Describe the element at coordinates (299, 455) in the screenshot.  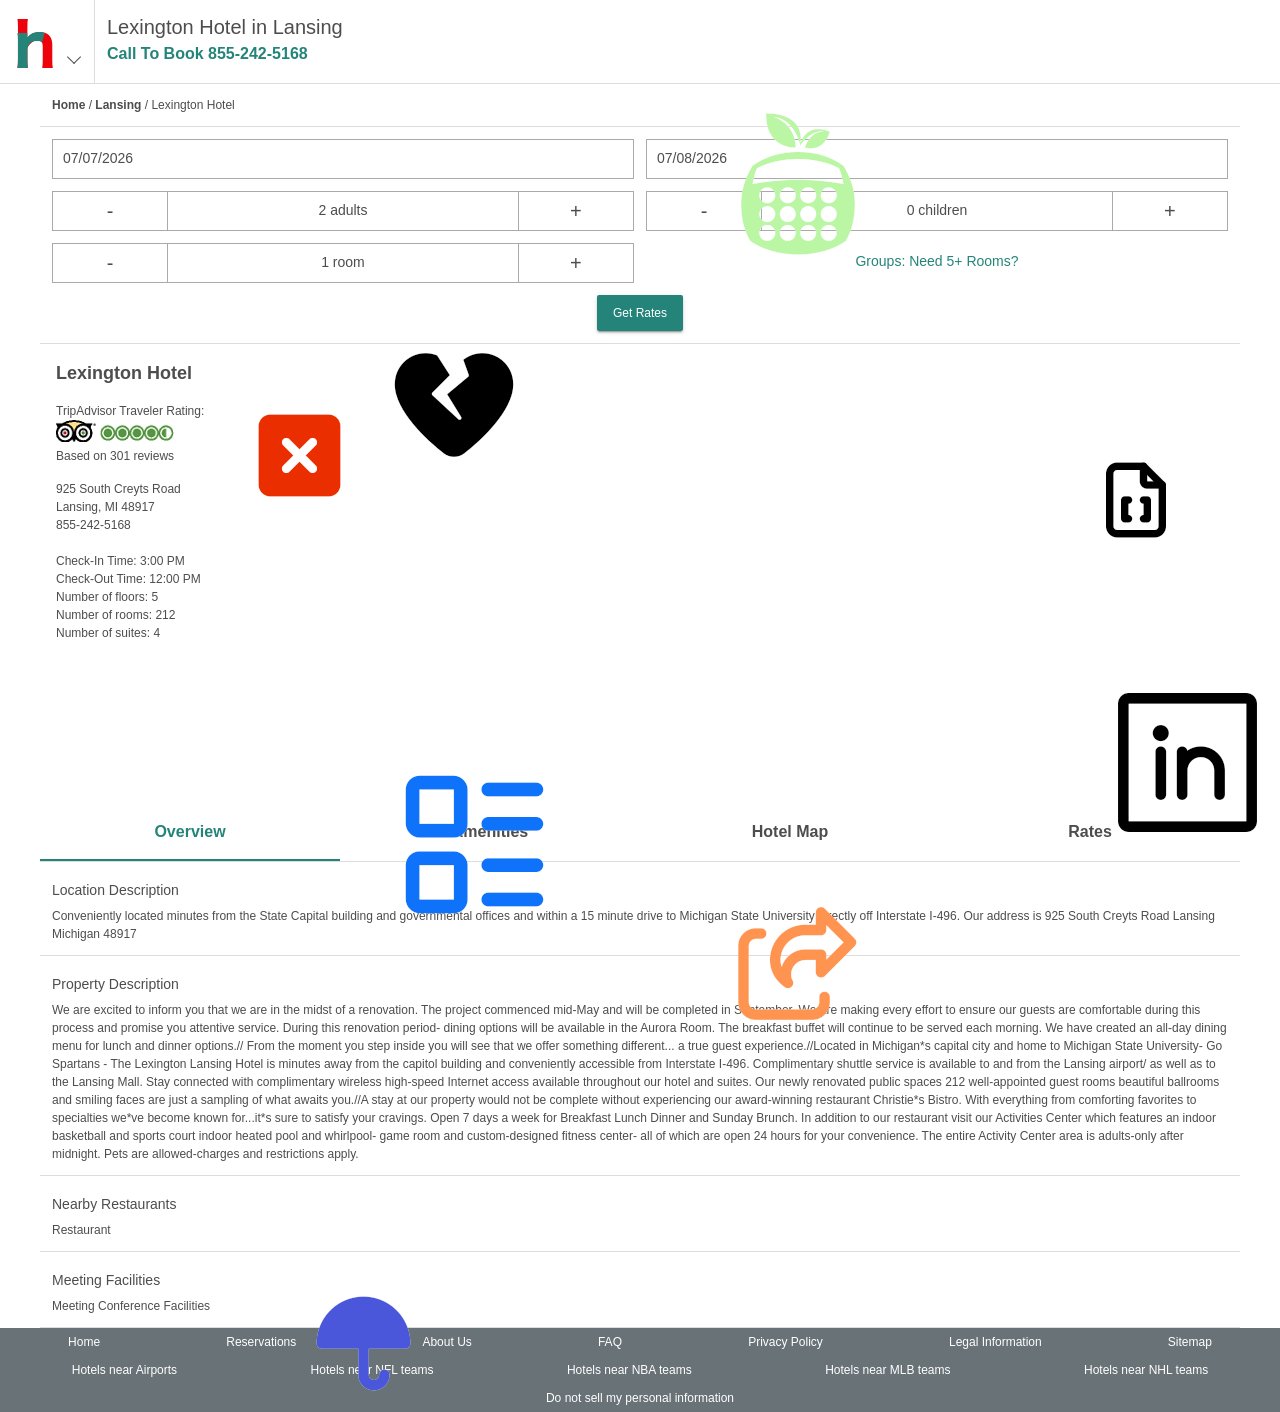
I see `close or dismiss a window` at that location.